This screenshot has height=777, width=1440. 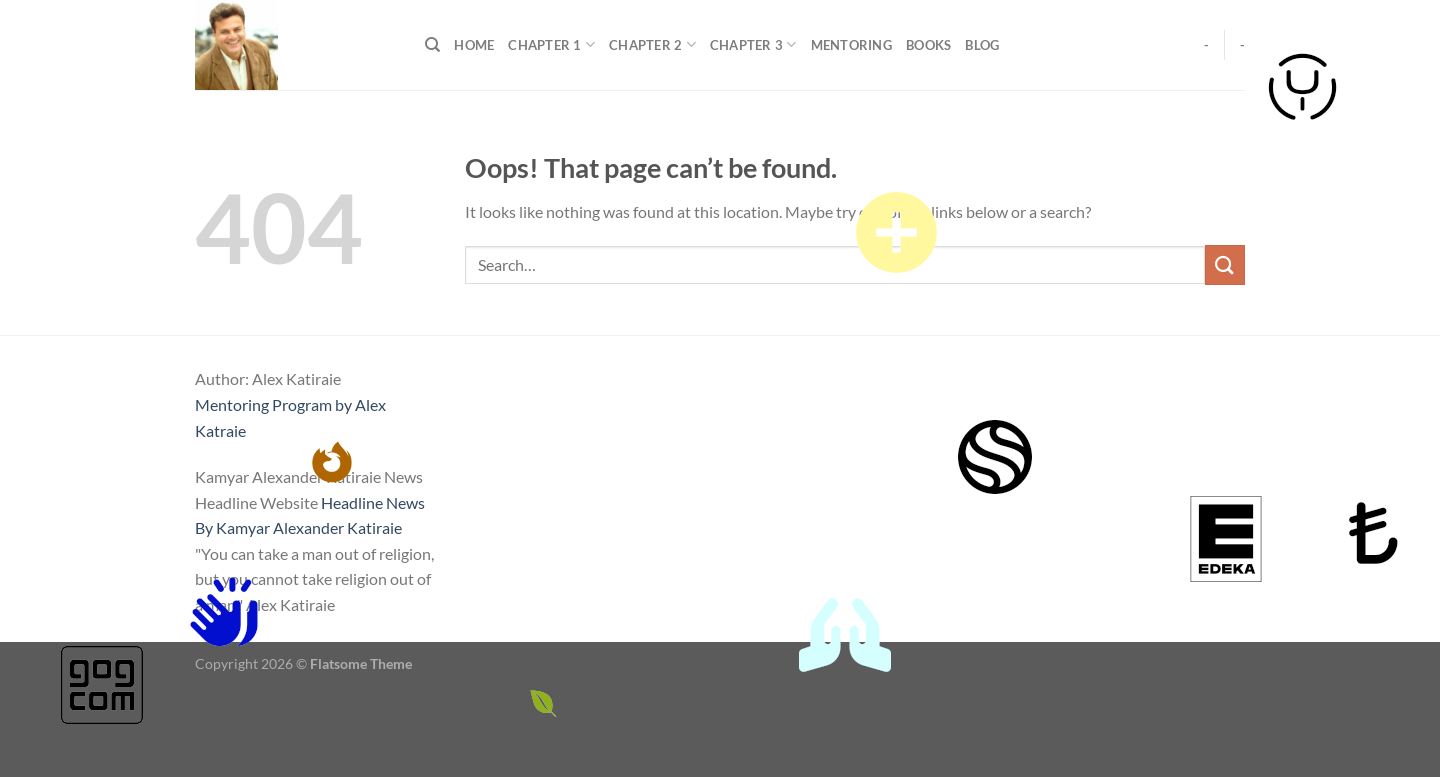 I want to click on add a new item, so click(x=896, y=232).